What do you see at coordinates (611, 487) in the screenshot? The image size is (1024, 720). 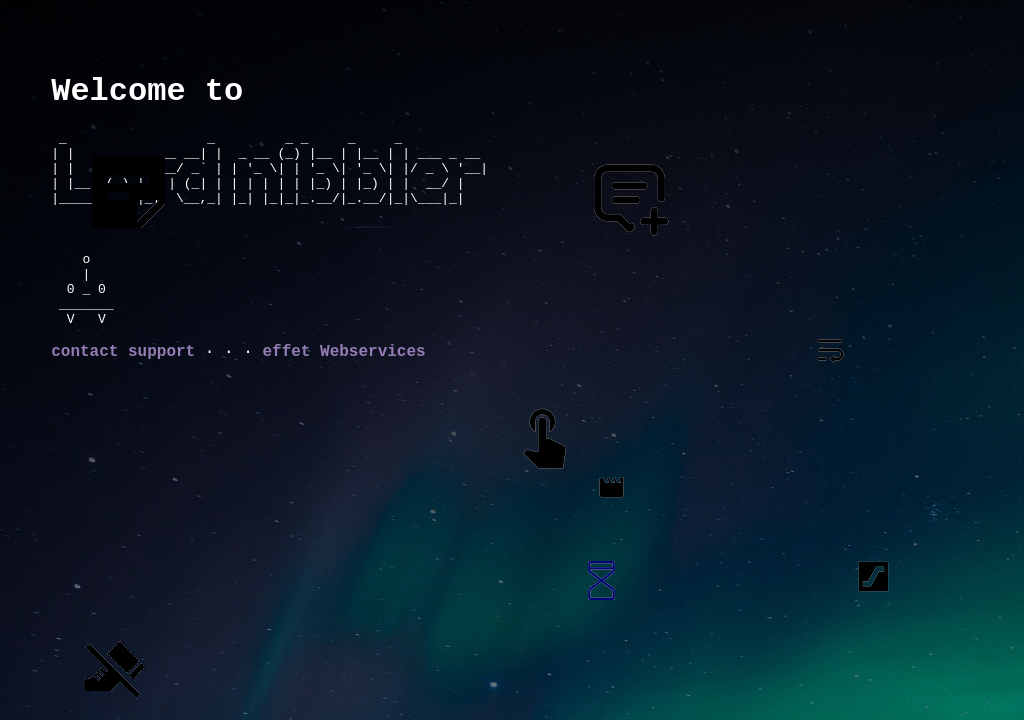 I see `access video or movie content` at bounding box center [611, 487].